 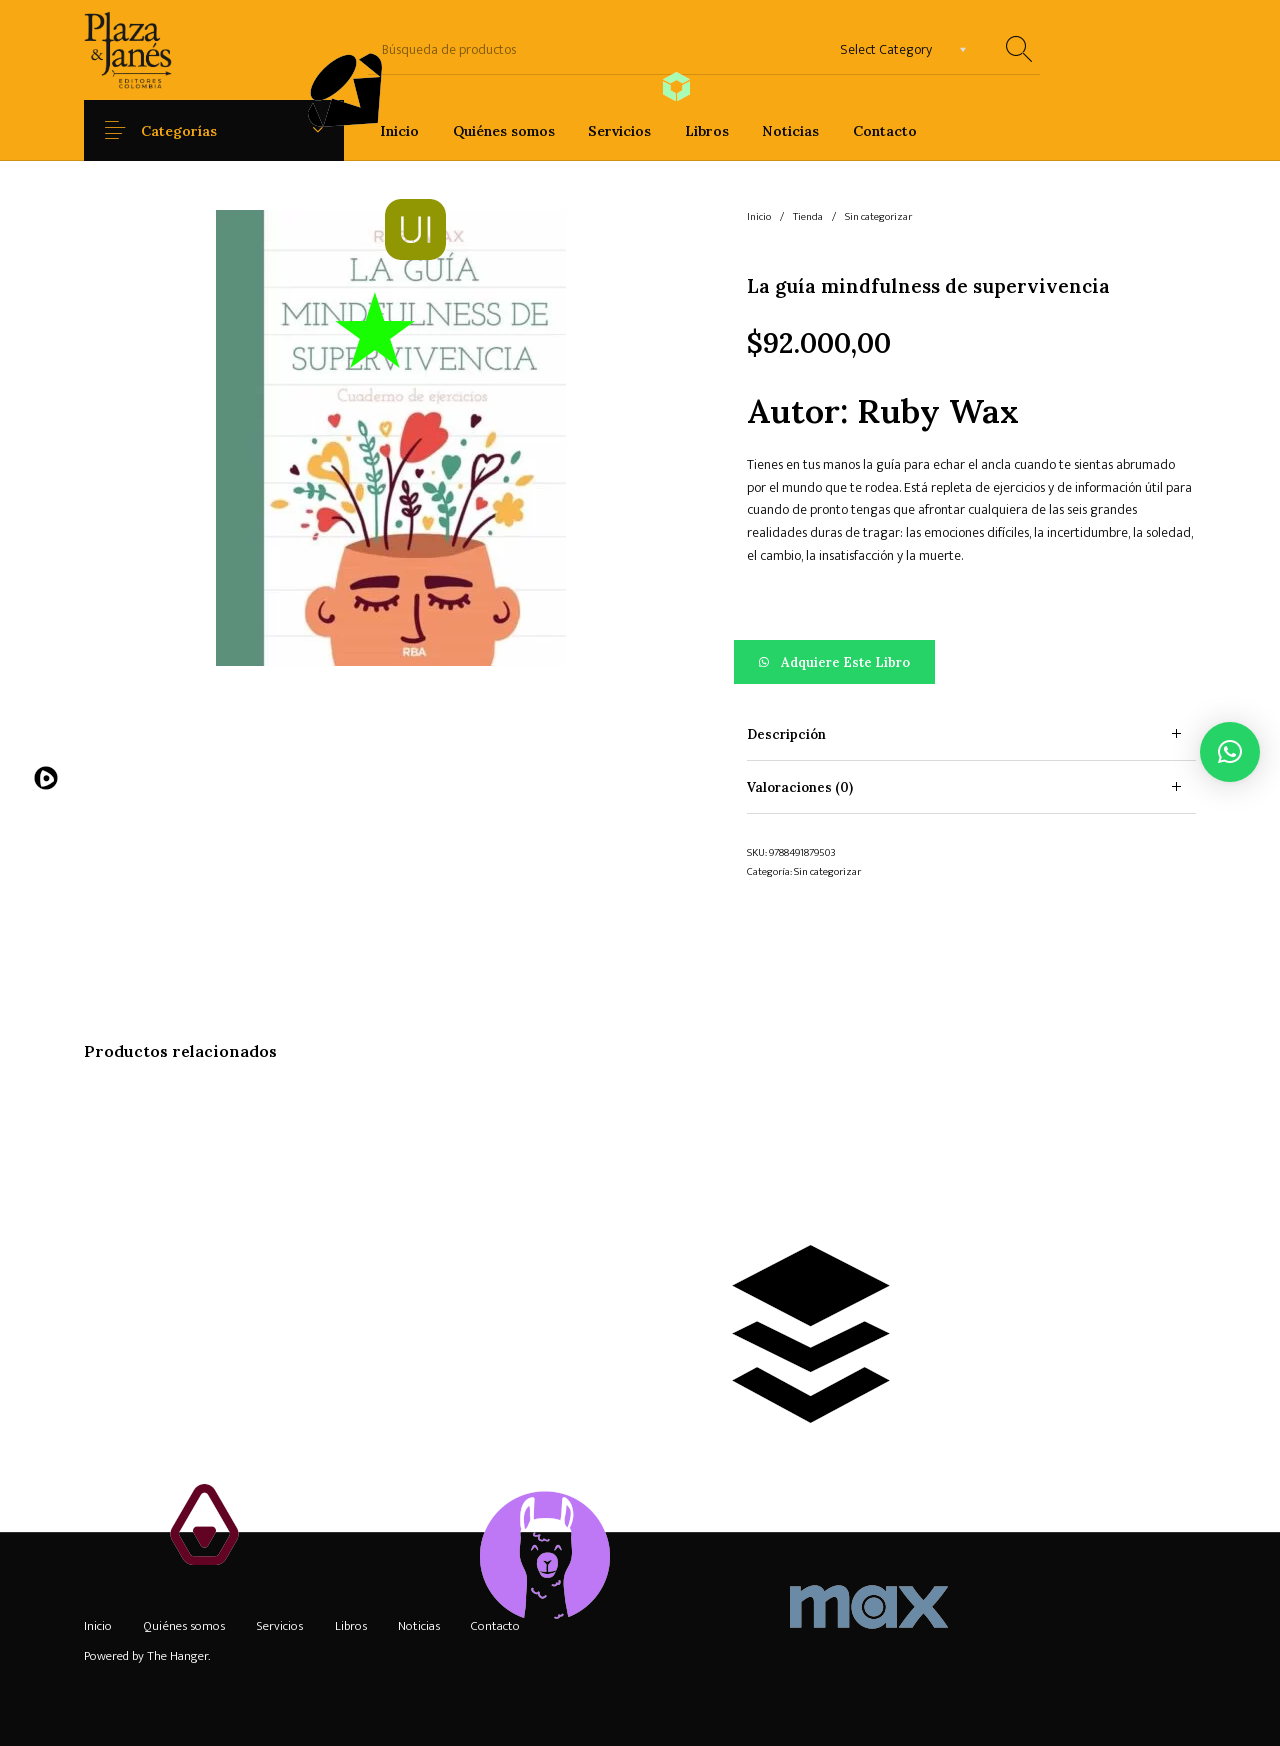 I want to click on visit ReverbNation profile or website, so click(x=375, y=330).